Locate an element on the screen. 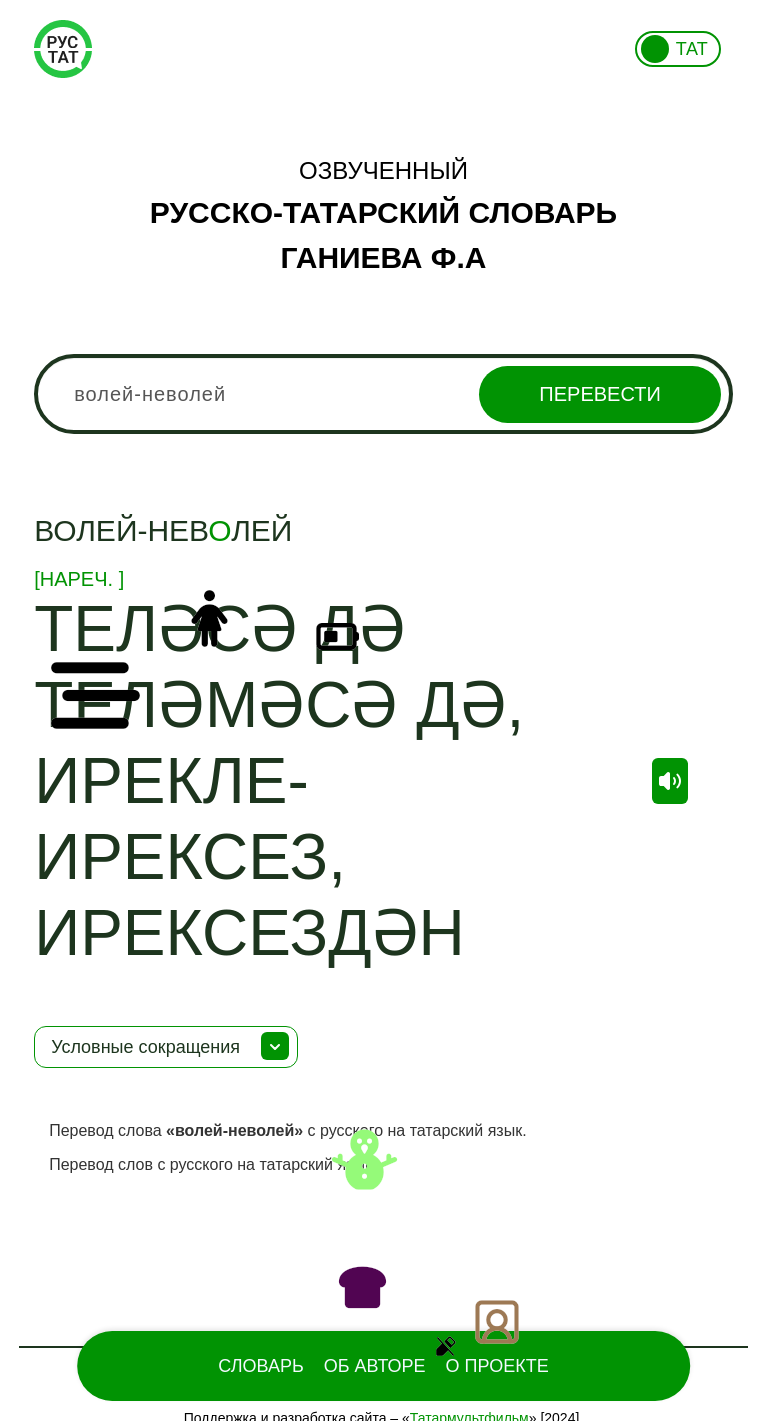  access bakery or bread-related content is located at coordinates (362, 1287).